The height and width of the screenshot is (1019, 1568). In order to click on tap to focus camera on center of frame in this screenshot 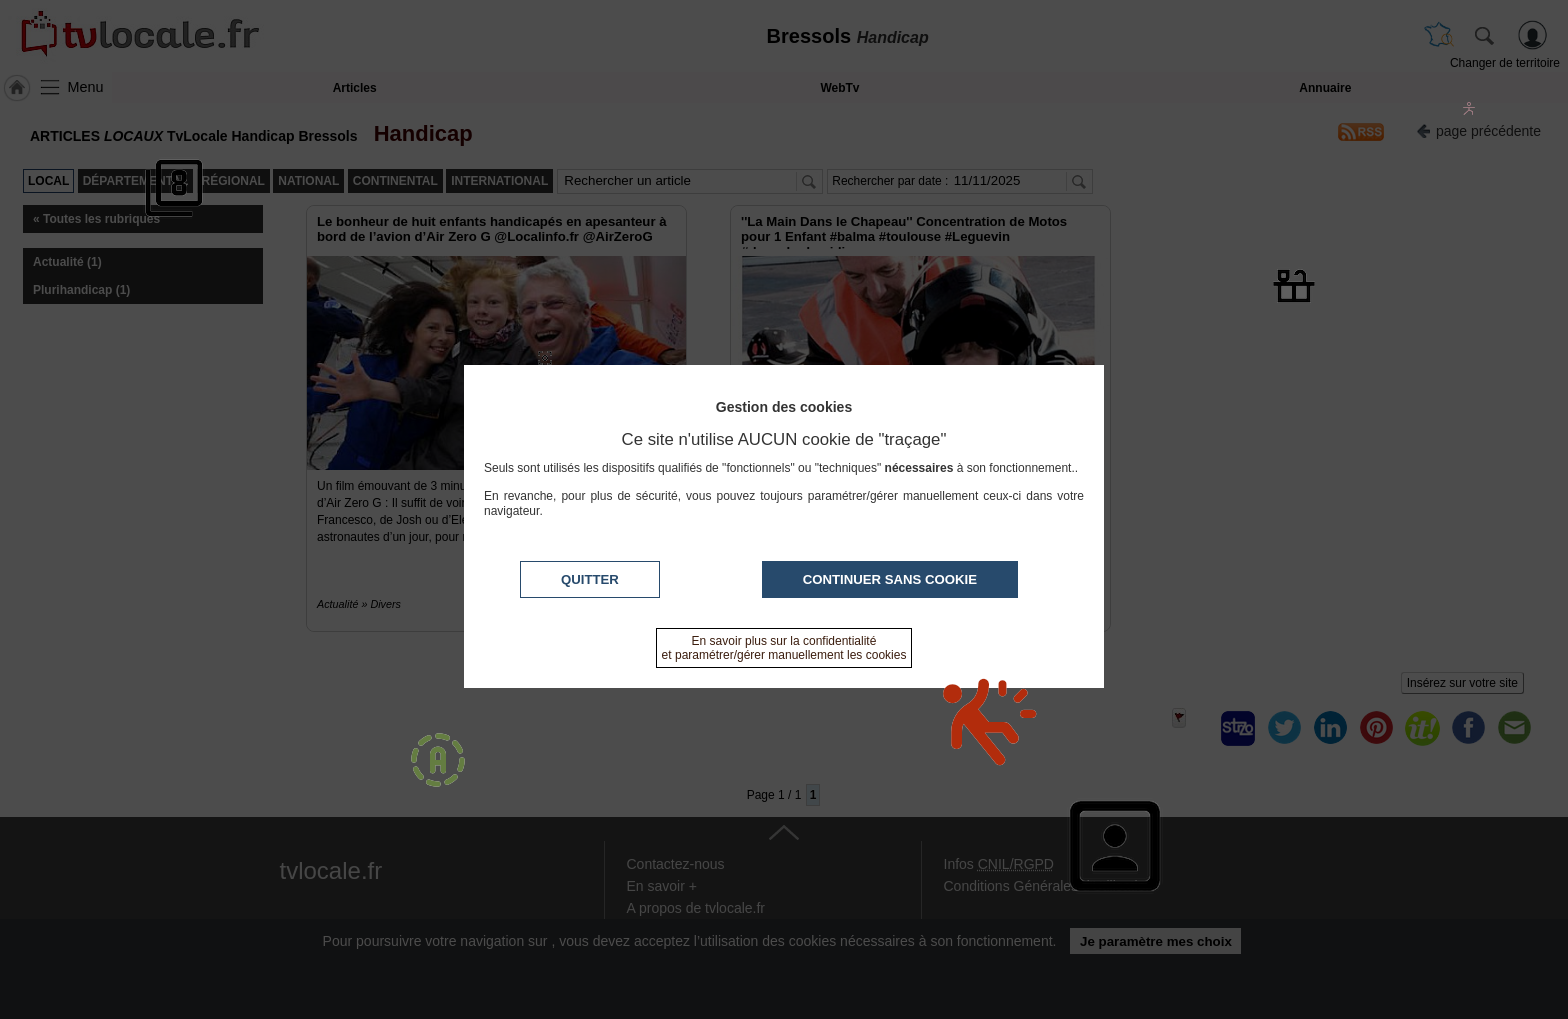, I will do `click(545, 358)`.